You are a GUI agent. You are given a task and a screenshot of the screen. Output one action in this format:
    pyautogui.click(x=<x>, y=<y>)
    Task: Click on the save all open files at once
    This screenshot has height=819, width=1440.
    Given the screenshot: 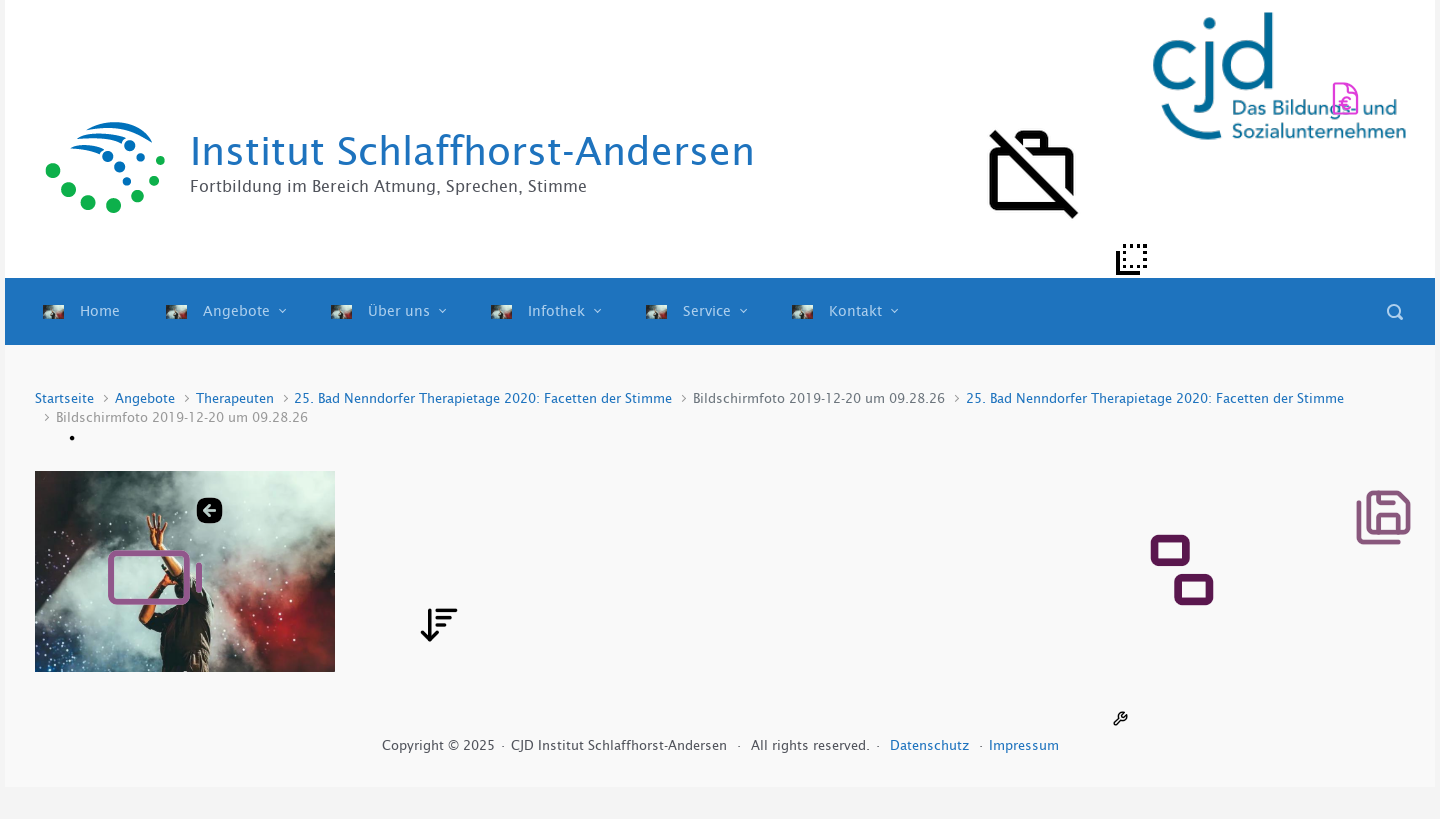 What is the action you would take?
    pyautogui.click(x=1383, y=517)
    